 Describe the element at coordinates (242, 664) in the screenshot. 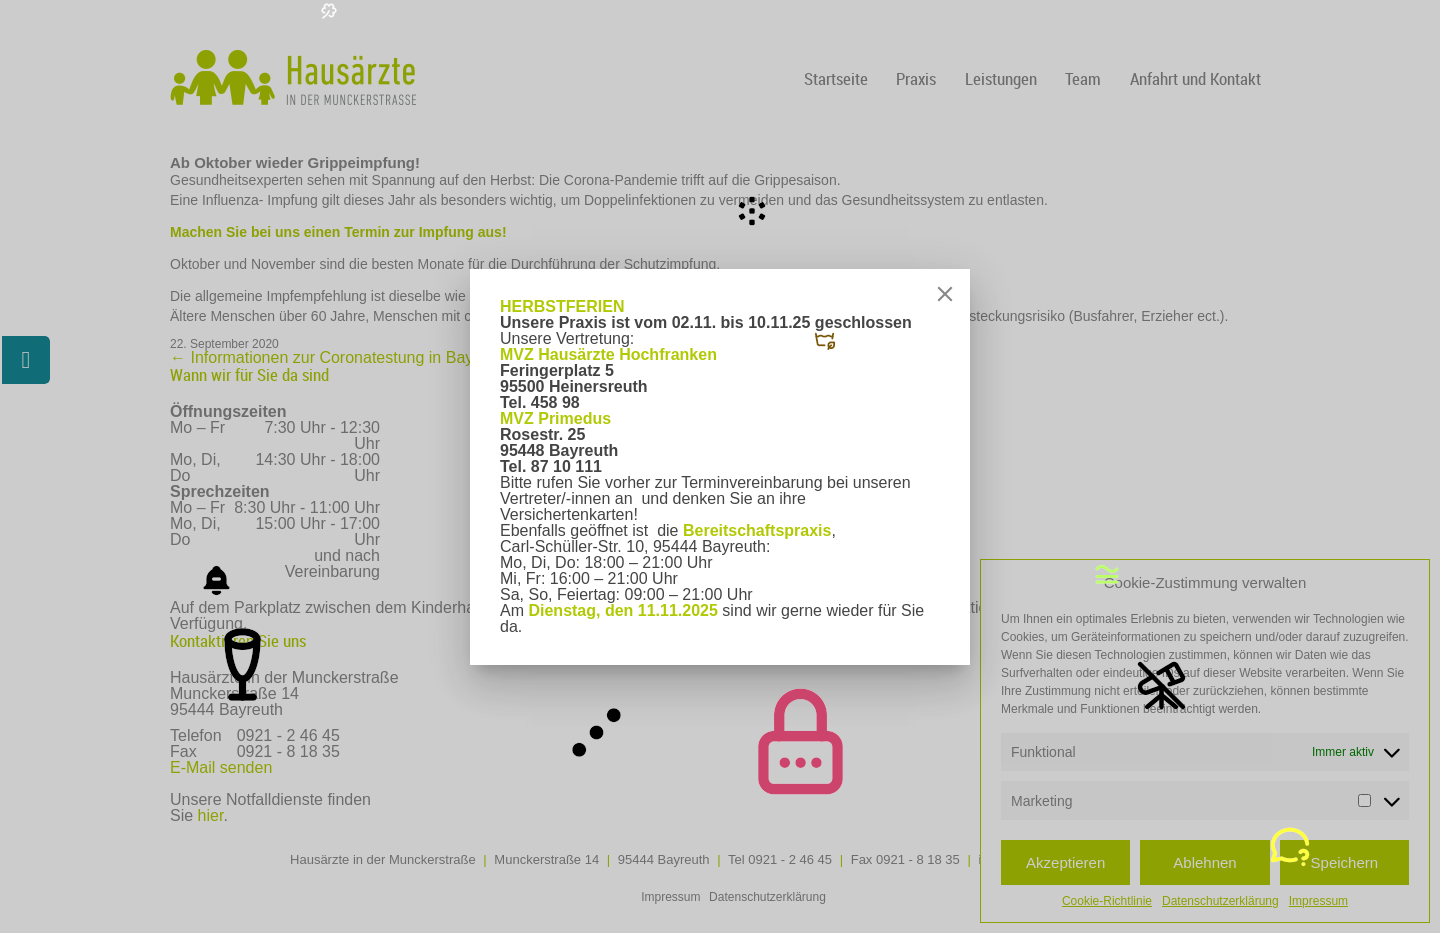

I see `celebrate an achievement or milestone` at that location.